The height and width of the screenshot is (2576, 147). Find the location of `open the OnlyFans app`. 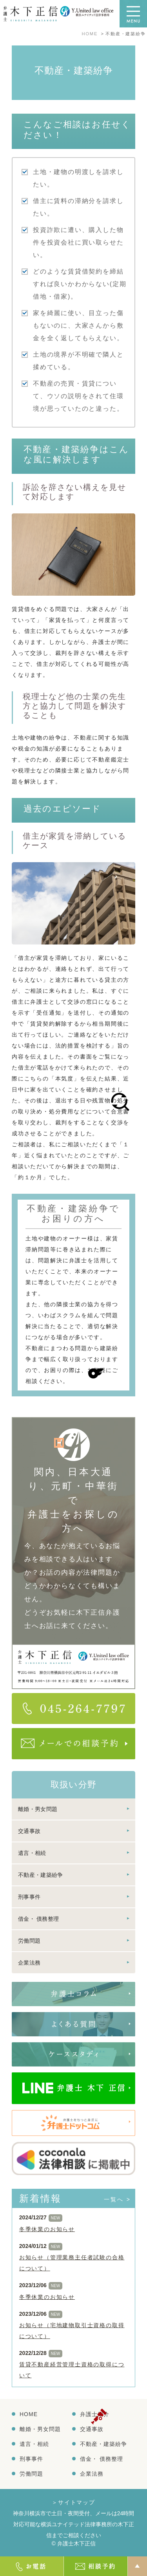

open the OnlyFans app is located at coordinates (96, 1373).